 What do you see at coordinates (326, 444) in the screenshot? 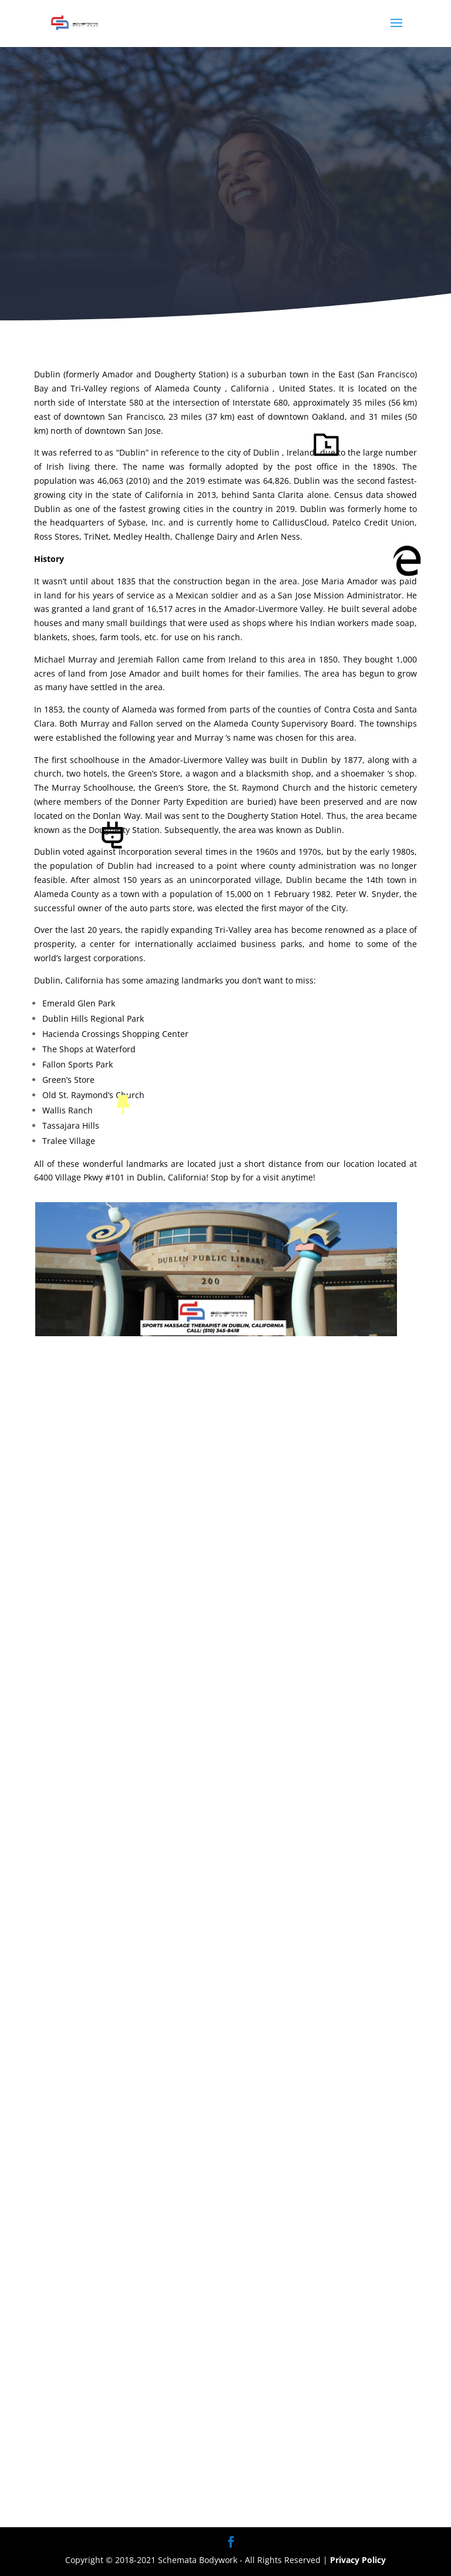
I see `view folder history or previous versions` at bounding box center [326, 444].